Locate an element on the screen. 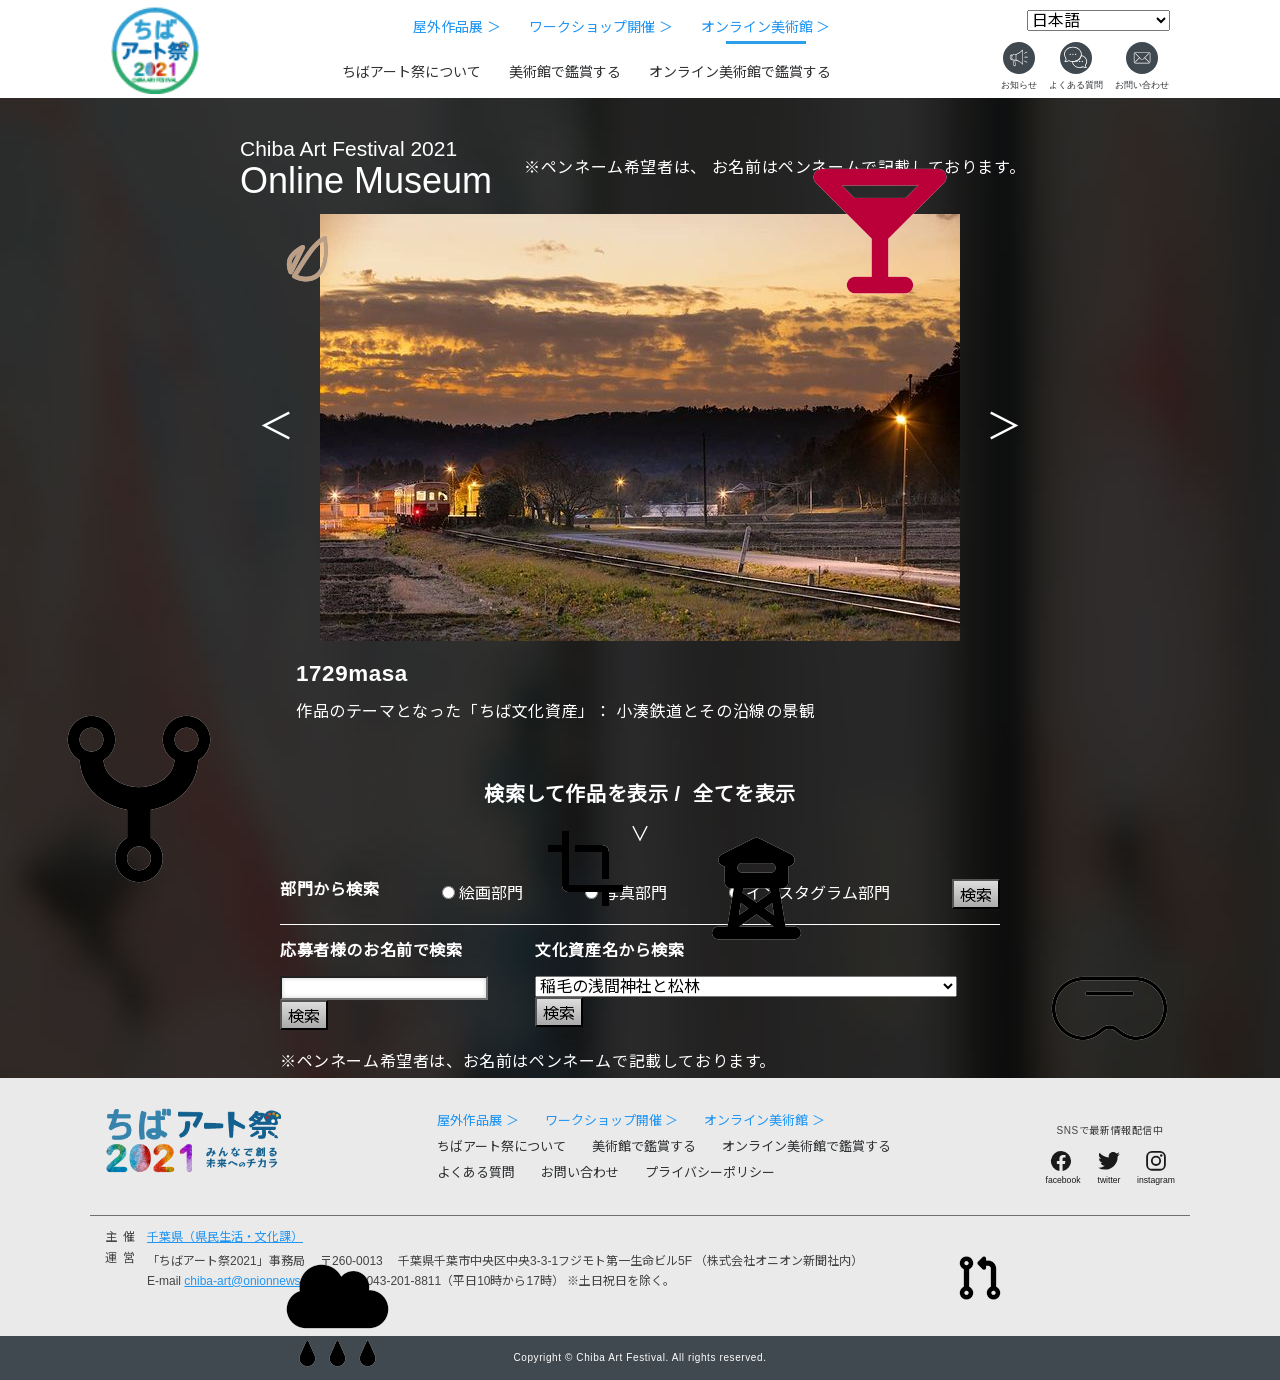  crop an image is located at coordinates (585, 868).